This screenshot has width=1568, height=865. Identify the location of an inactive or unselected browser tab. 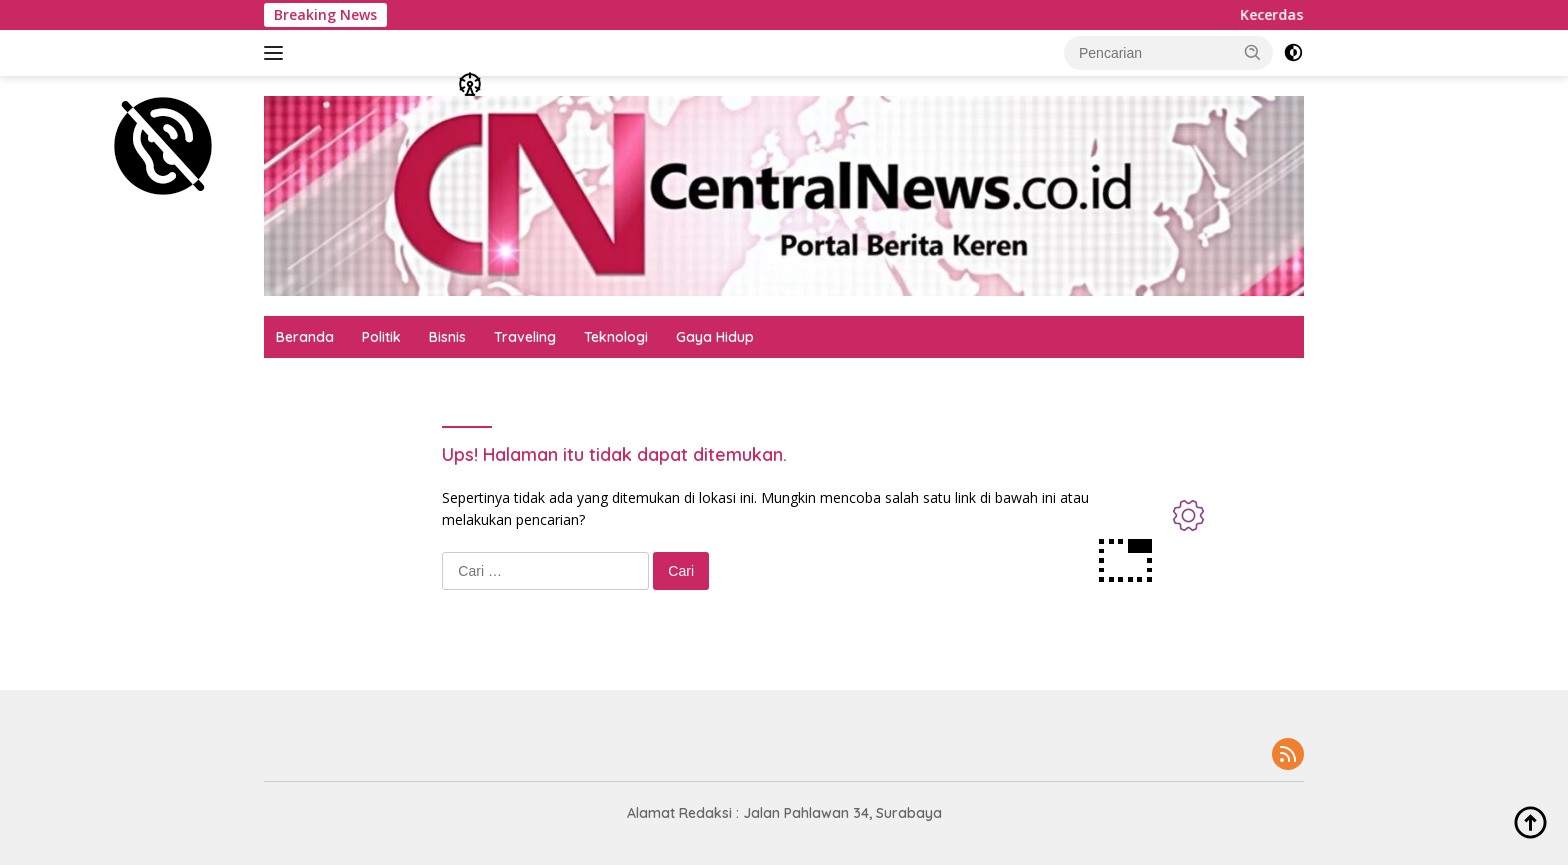
(1125, 560).